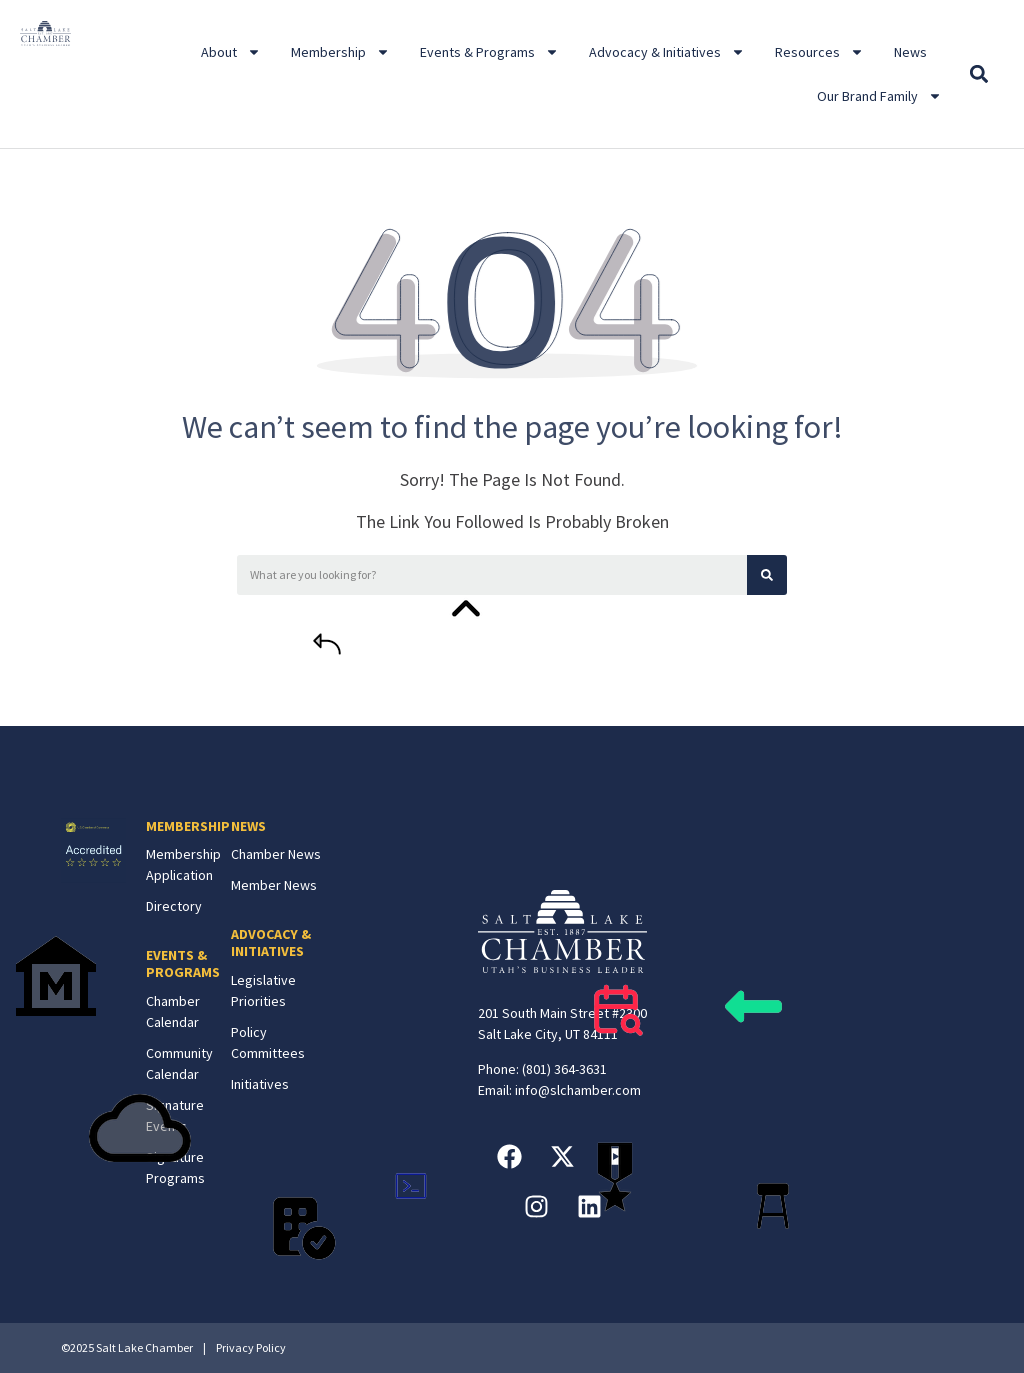  Describe the element at coordinates (140, 1128) in the screenshot. I see `view current weather conditions` at that location.